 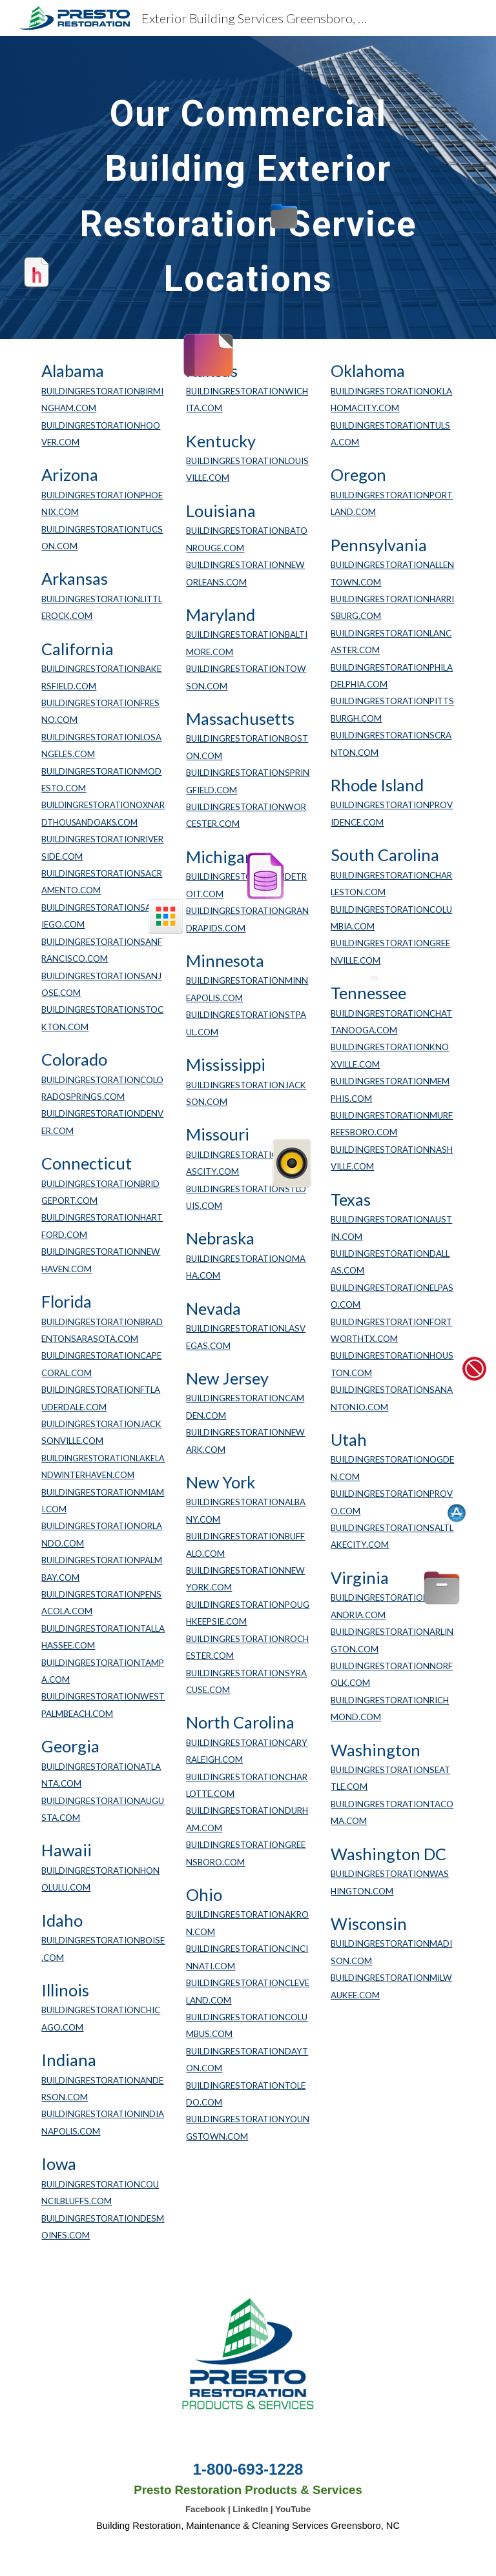 What do you see at coordinates (474, 1368) in the screenshot?
I see `delete an email message` at bounding box center [474, 1368].